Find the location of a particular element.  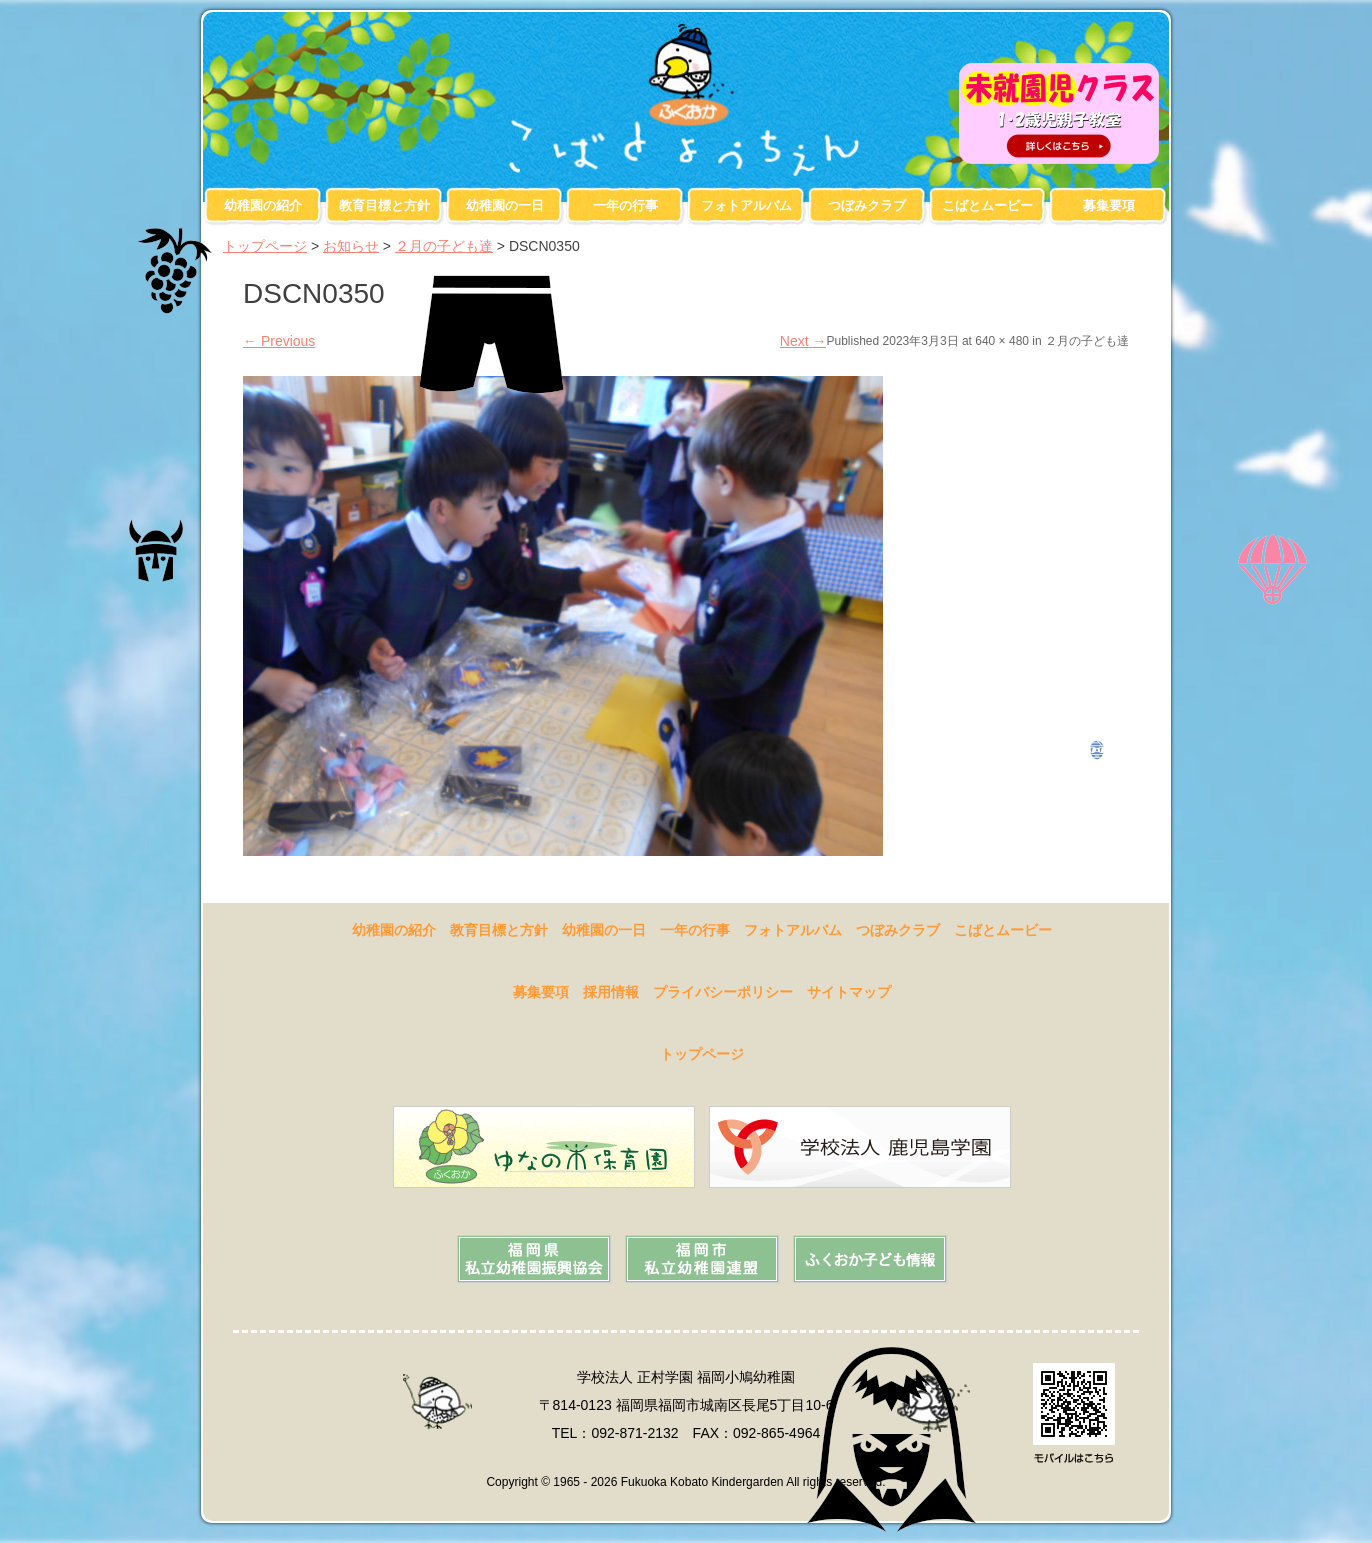

select grapes as a food or ingredient item is located at coordinates (175, 271).